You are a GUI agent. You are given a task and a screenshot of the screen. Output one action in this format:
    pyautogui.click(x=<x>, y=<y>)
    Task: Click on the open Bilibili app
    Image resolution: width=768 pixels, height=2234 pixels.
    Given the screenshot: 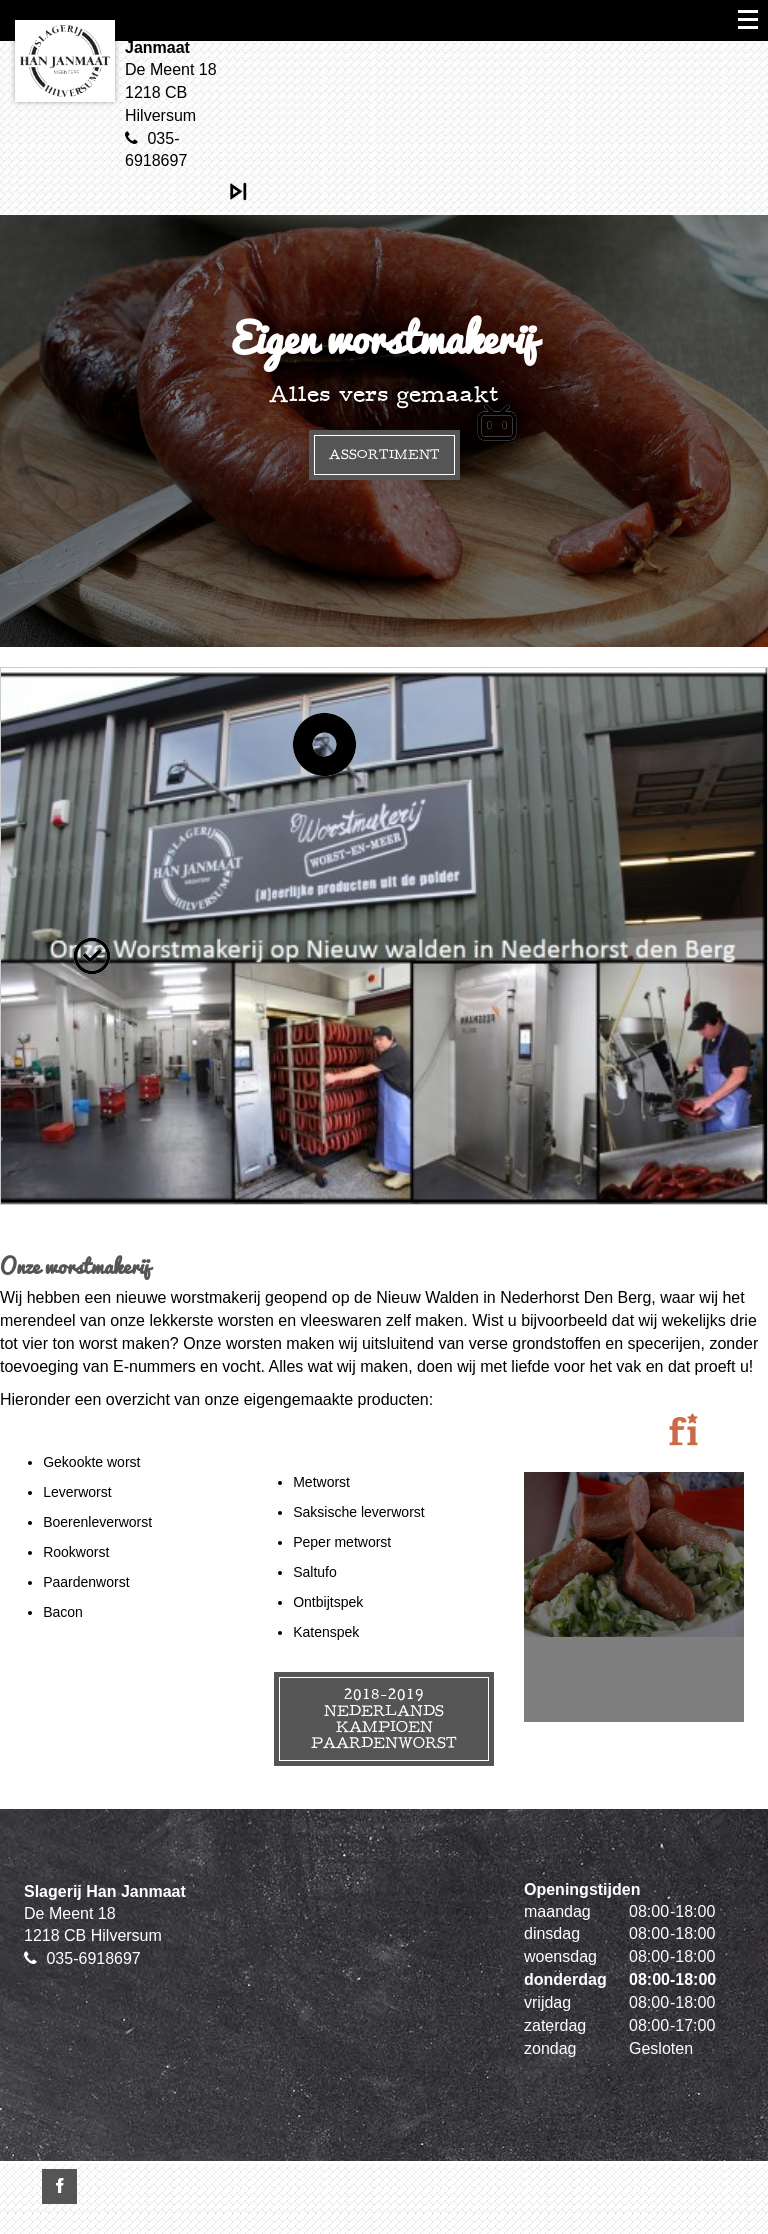 What is the action you would take?
    pyautogui.click(x=497, y=423)
    